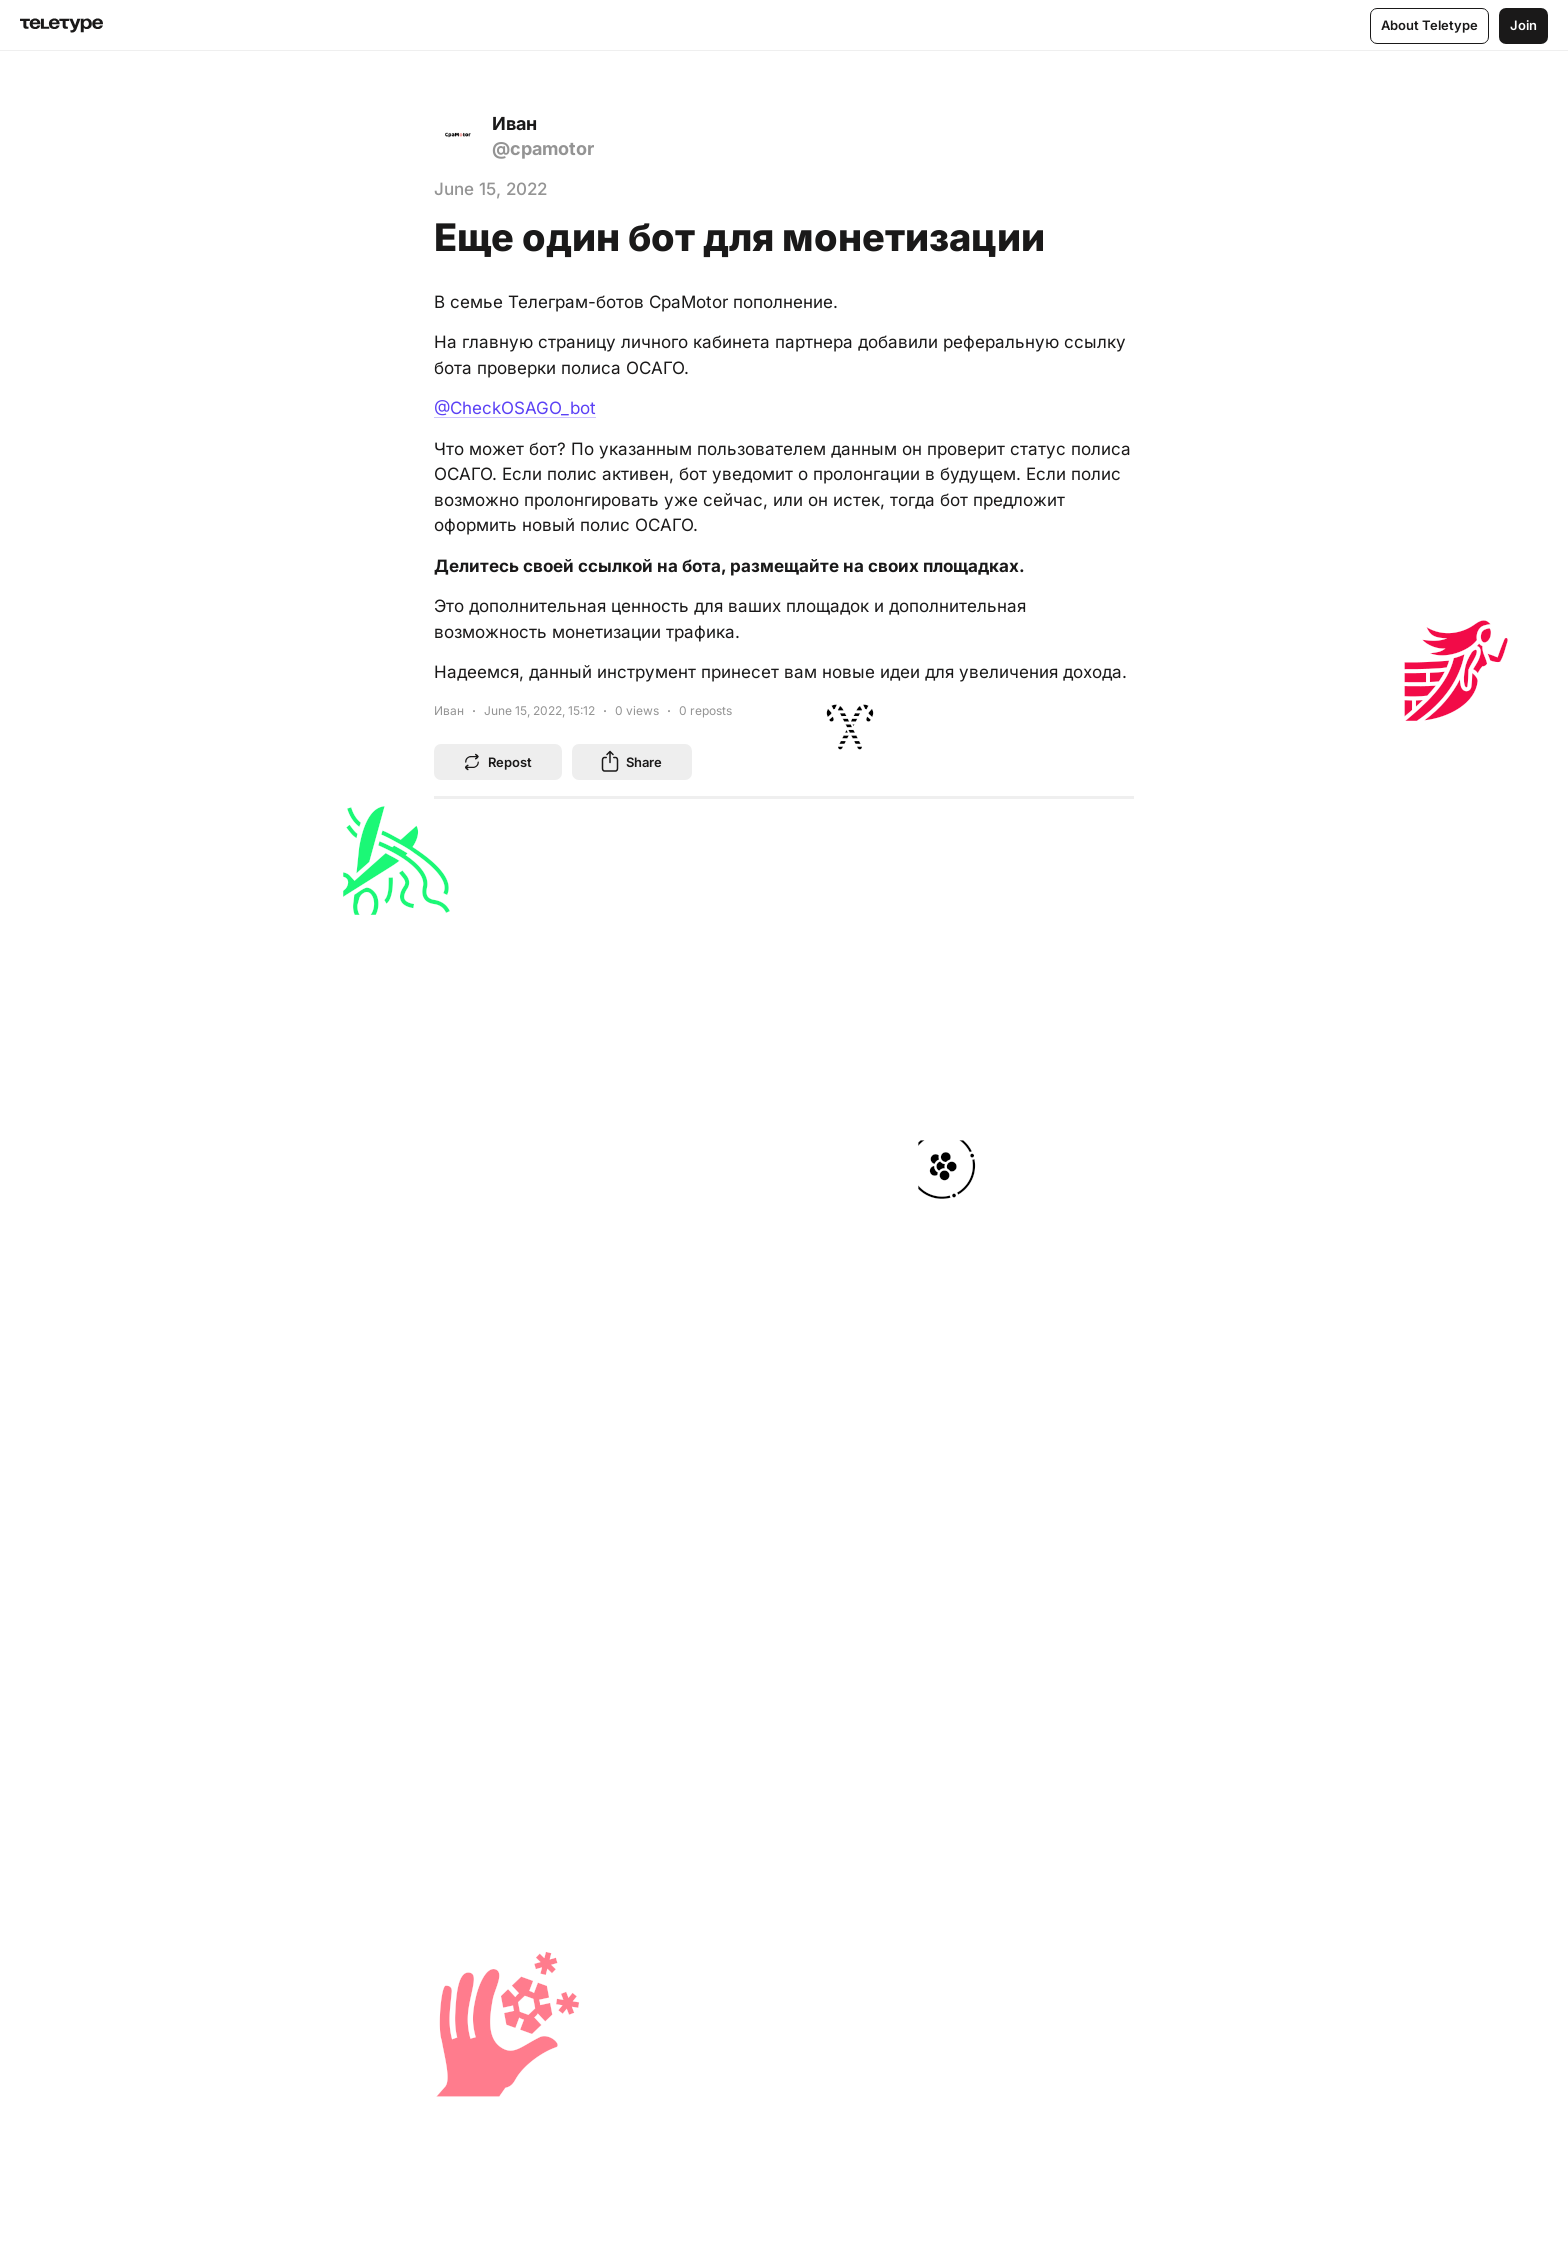 This screenshot has height=2243, width=1568. What do you see at coordinates (850, 727) in the screenshot?
I see `holiday or christmas-themed content` at bounding box center [850, 727].